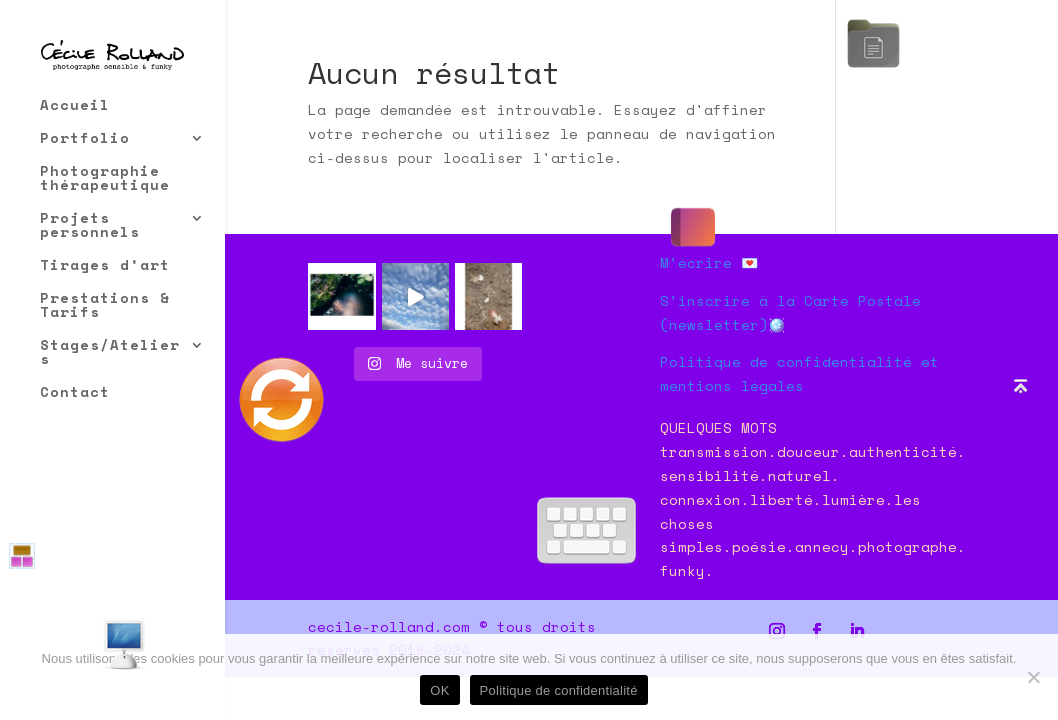 This screenshot has width=1058, height=720. Describe the element at coordinates (281, 399) in the screenshot. I see `sync data across devices` at that location.